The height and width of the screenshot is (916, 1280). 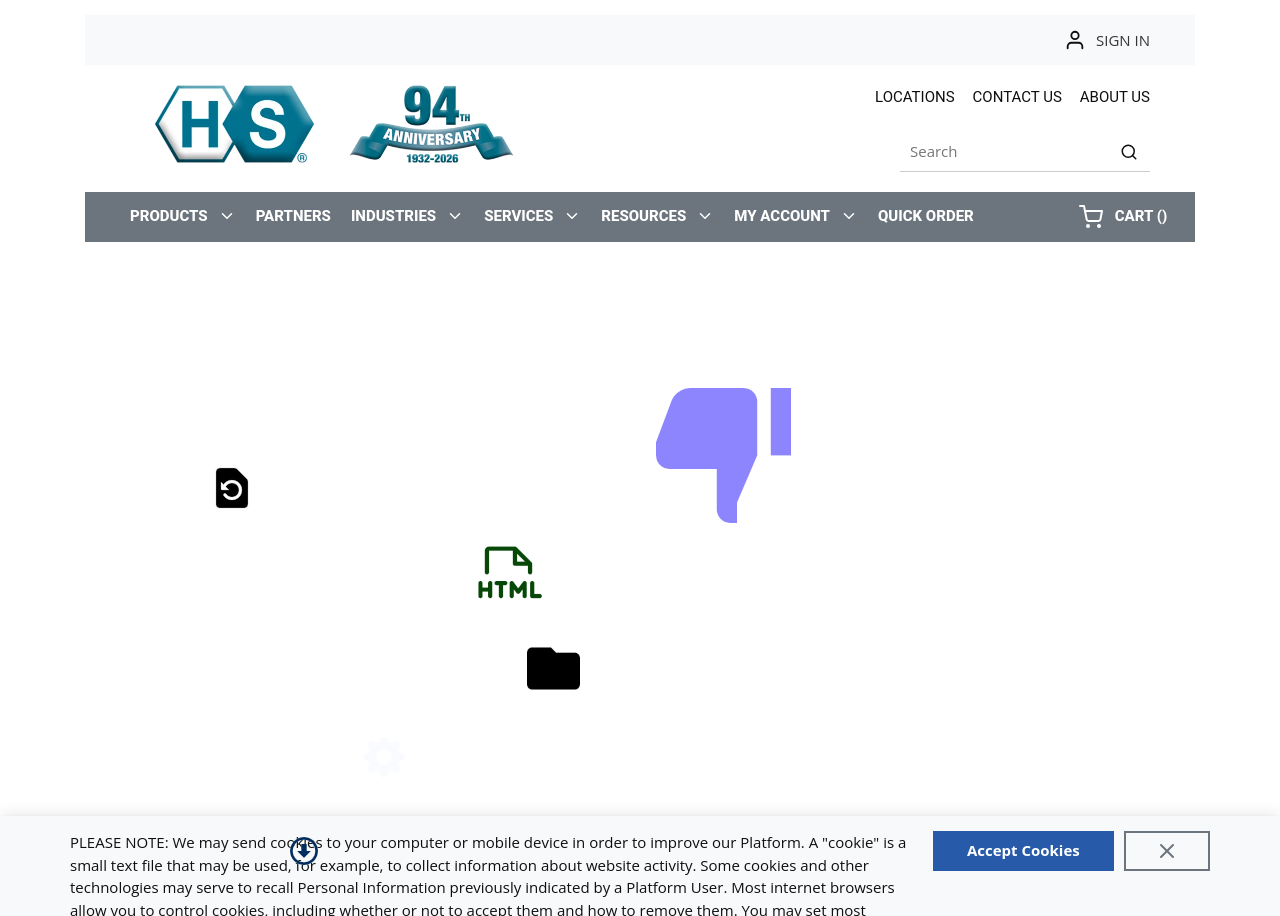 I want to click on download a file or content, so click(x=304, y=851).